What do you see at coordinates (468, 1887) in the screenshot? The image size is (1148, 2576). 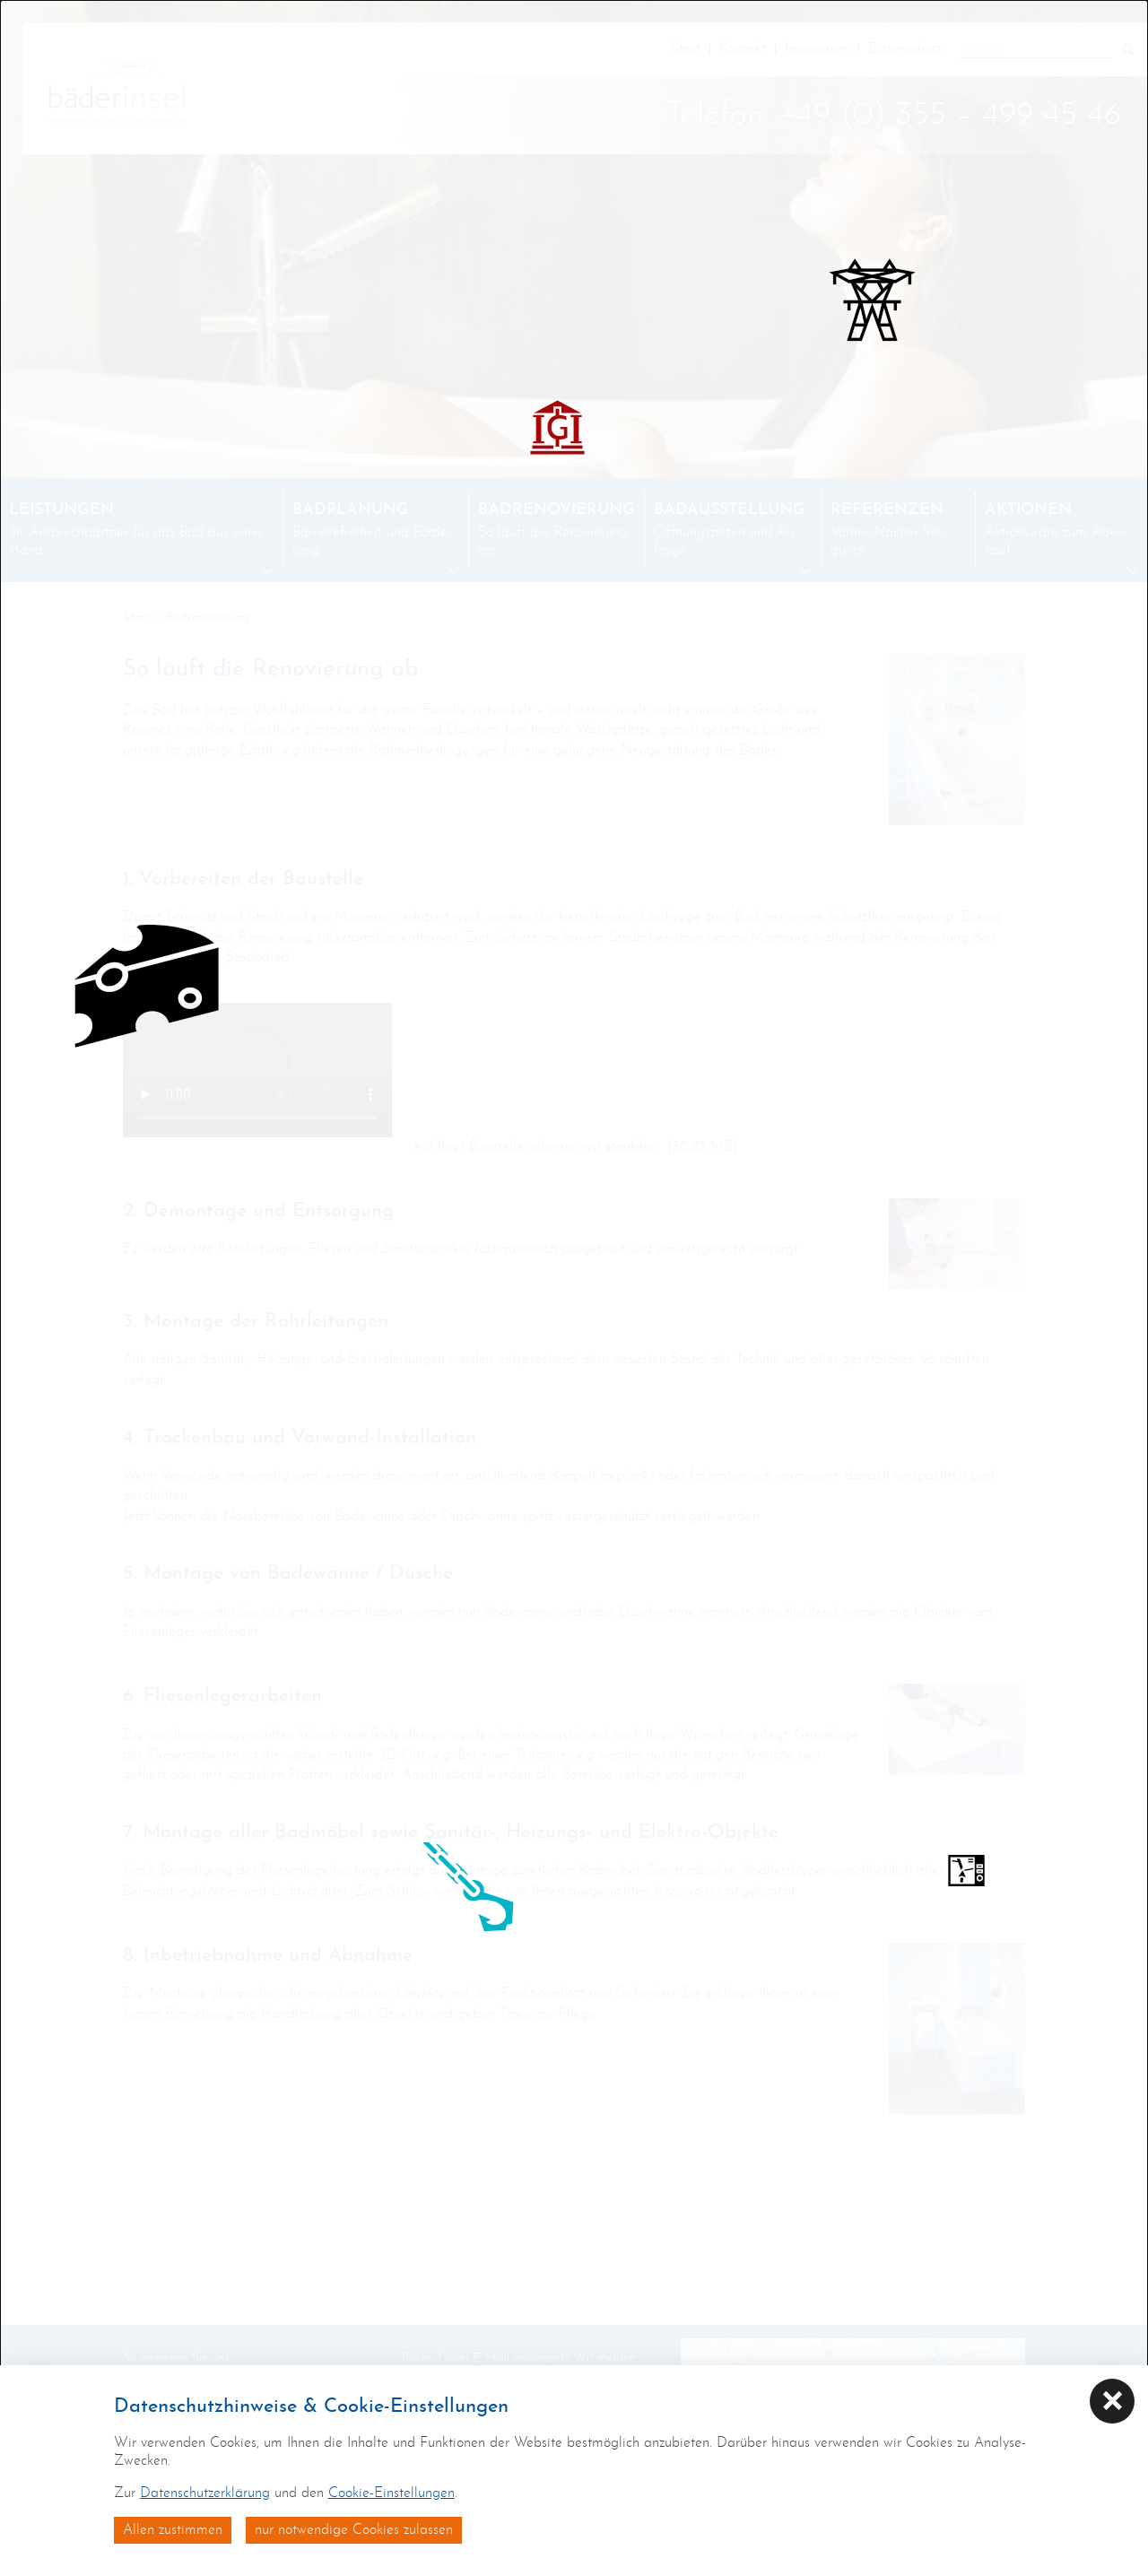 I see `equip meat hook weapon or tool` at bounding box center [468, 1887].